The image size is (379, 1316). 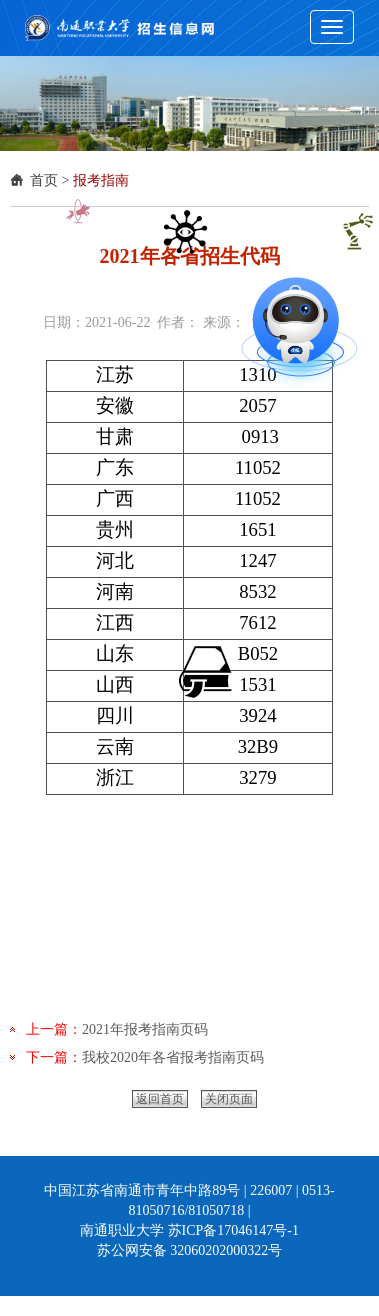 I want to click on save this item for later, so click(x=205, y=672).